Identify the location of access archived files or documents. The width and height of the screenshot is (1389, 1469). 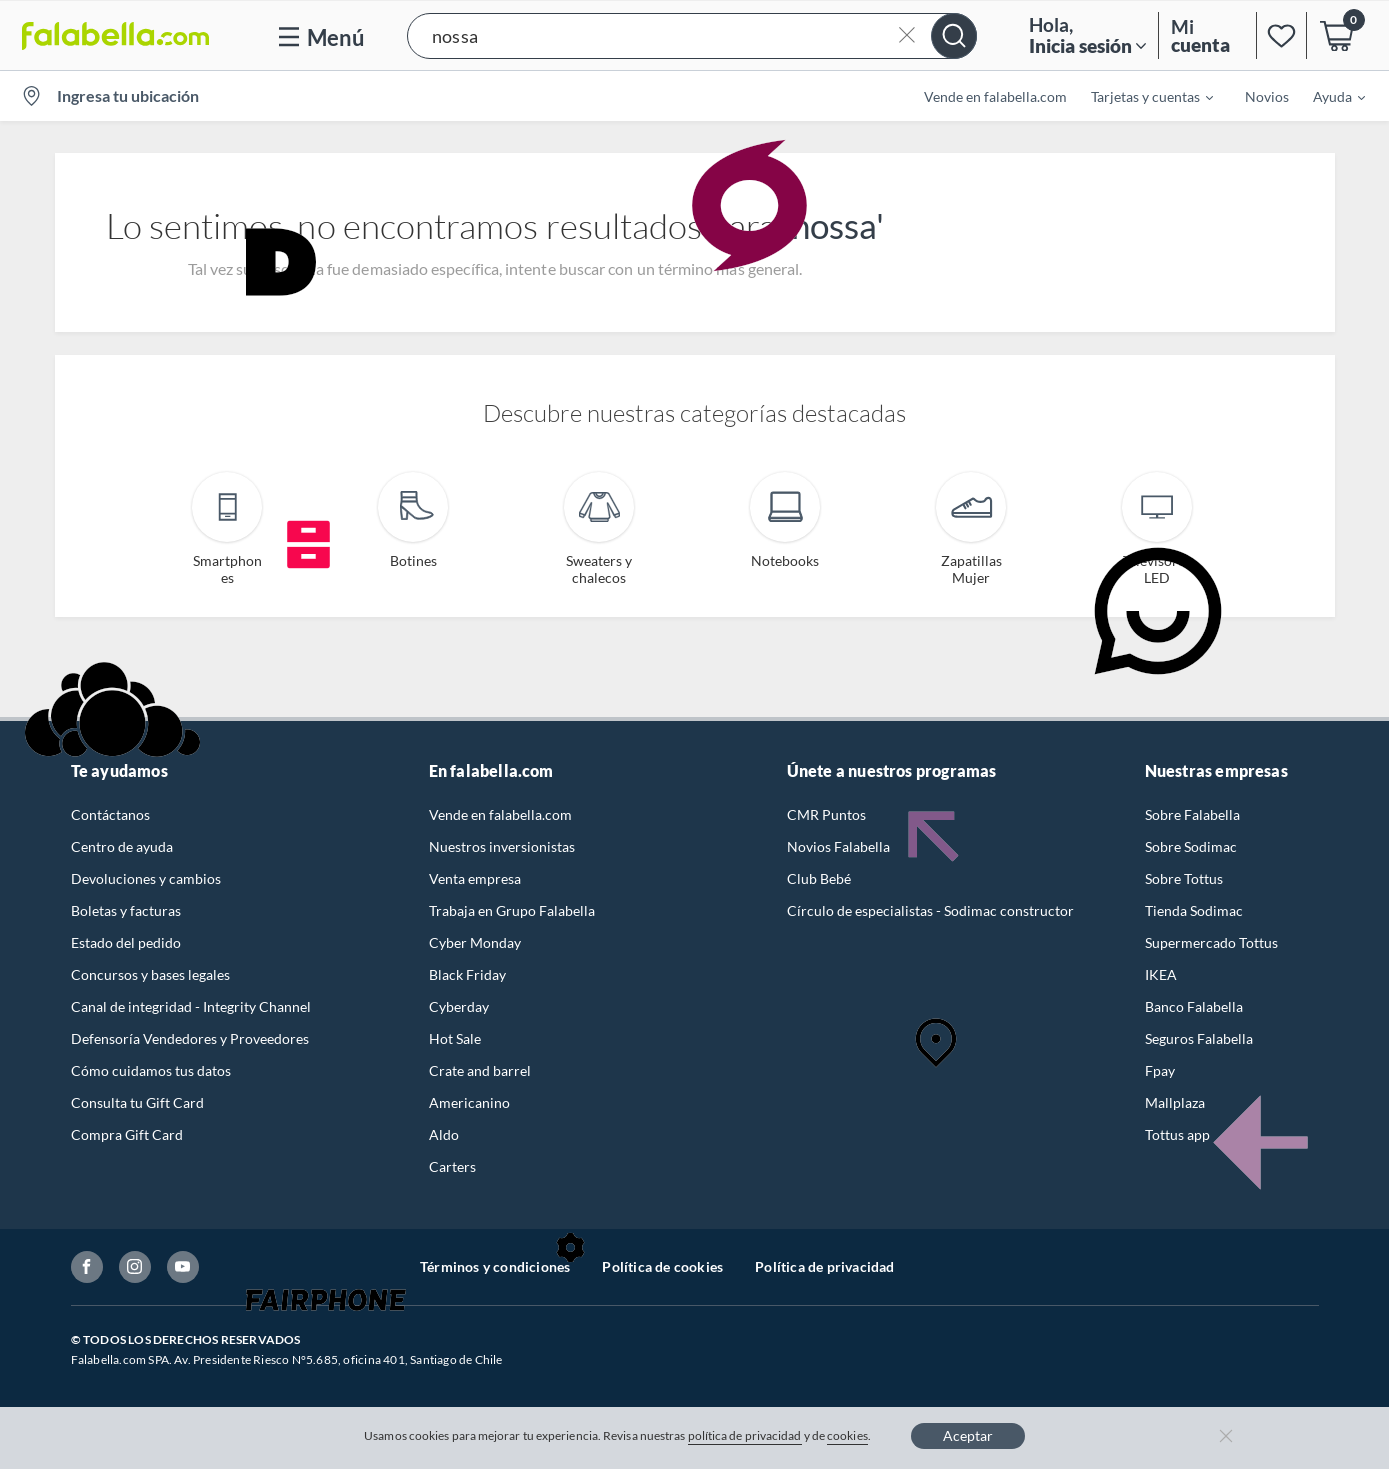
(308, 544).